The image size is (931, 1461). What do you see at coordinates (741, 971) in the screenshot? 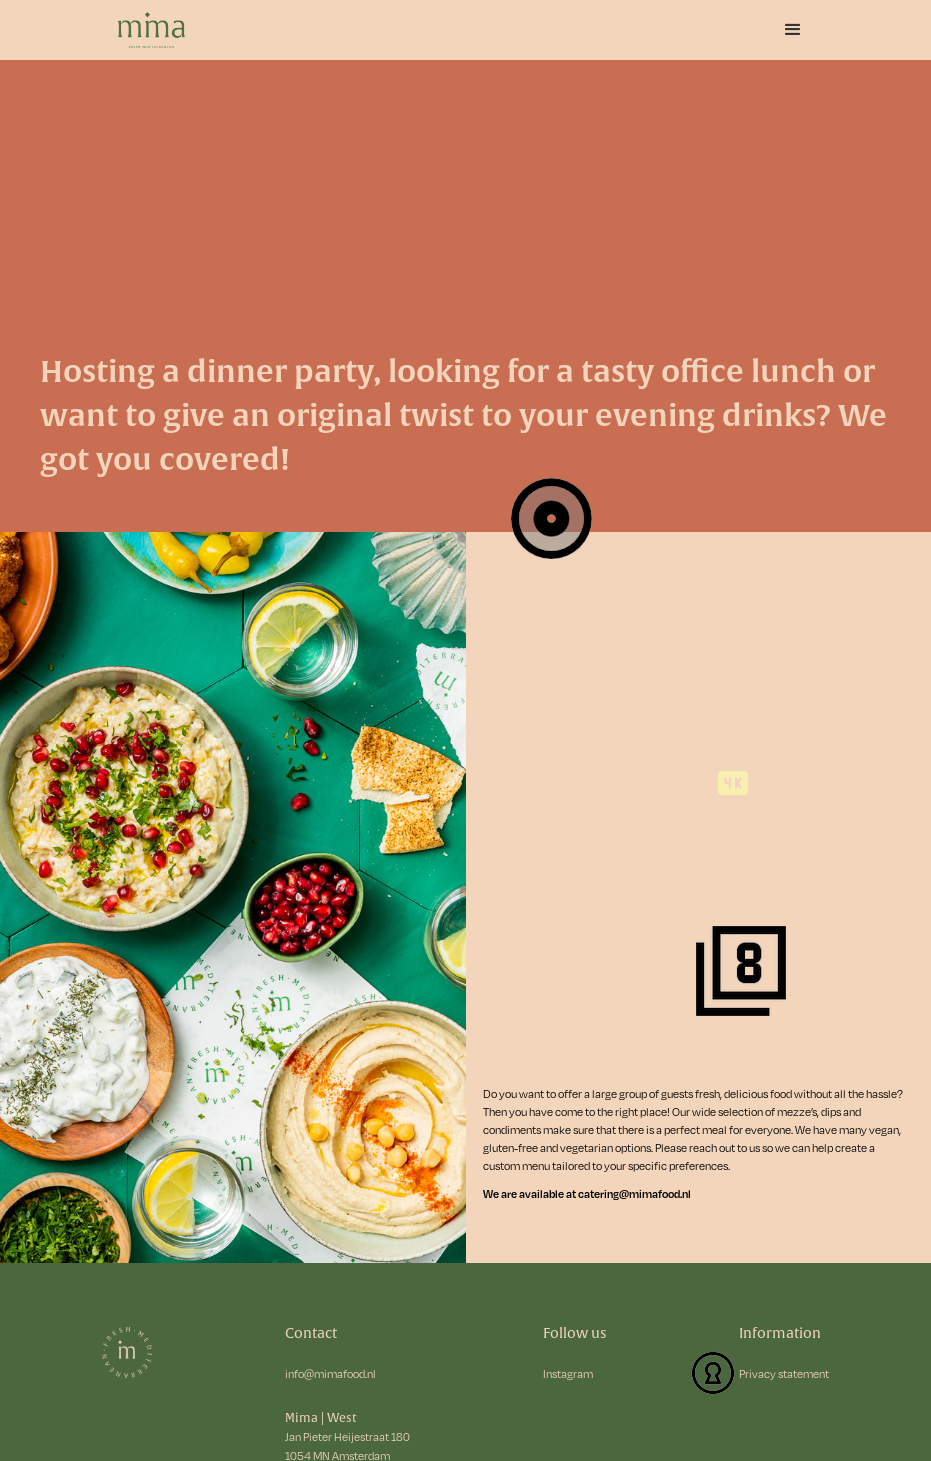
I see `filter or view 8 items` at bounding box center [741, 971].